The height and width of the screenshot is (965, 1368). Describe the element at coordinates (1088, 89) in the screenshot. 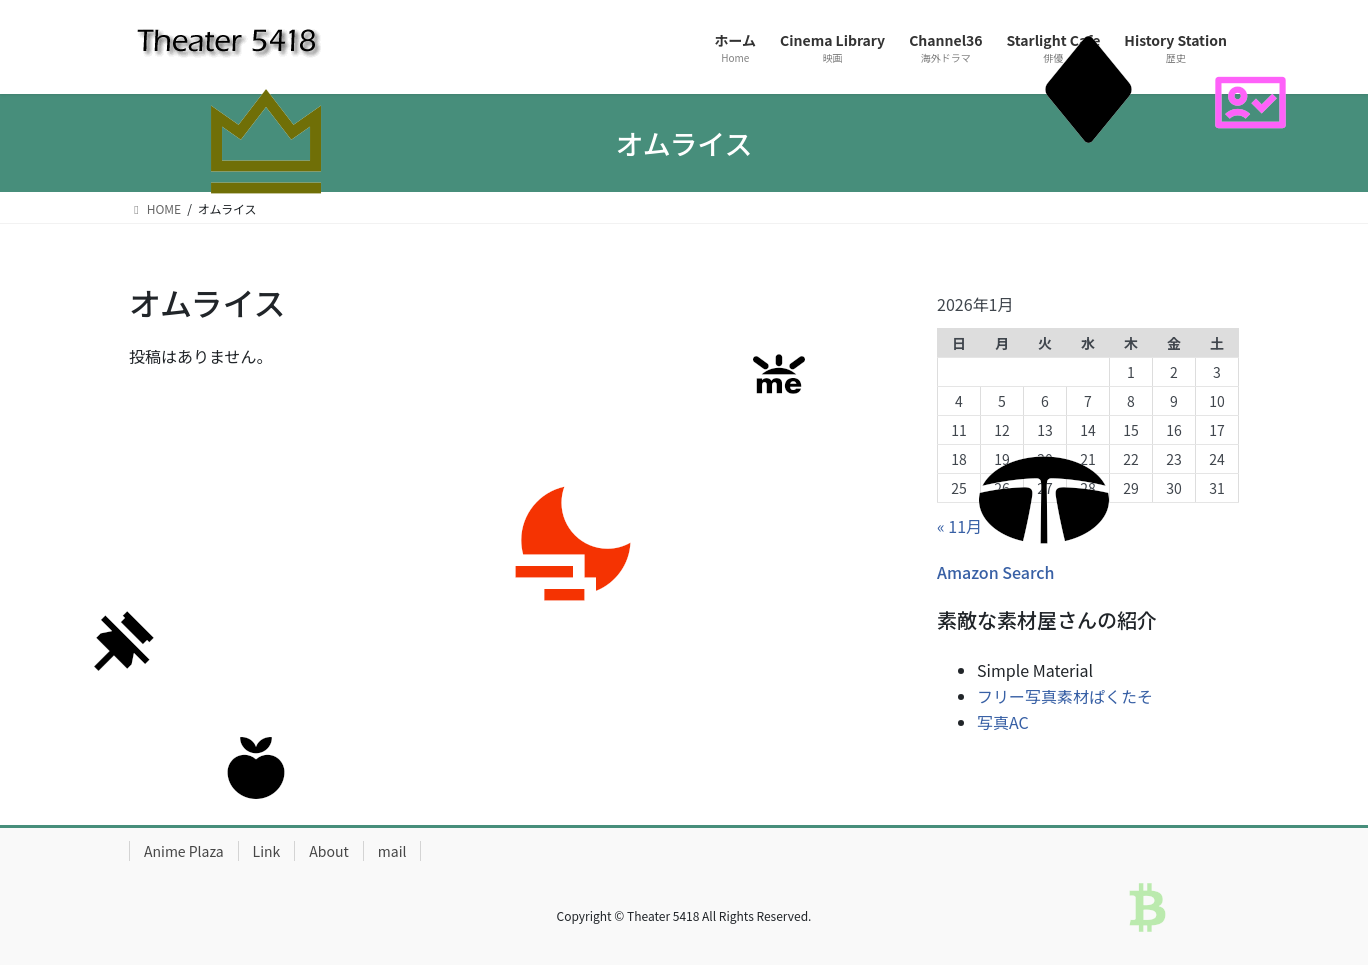

I see `diamond suit symbol for card games` at that location.